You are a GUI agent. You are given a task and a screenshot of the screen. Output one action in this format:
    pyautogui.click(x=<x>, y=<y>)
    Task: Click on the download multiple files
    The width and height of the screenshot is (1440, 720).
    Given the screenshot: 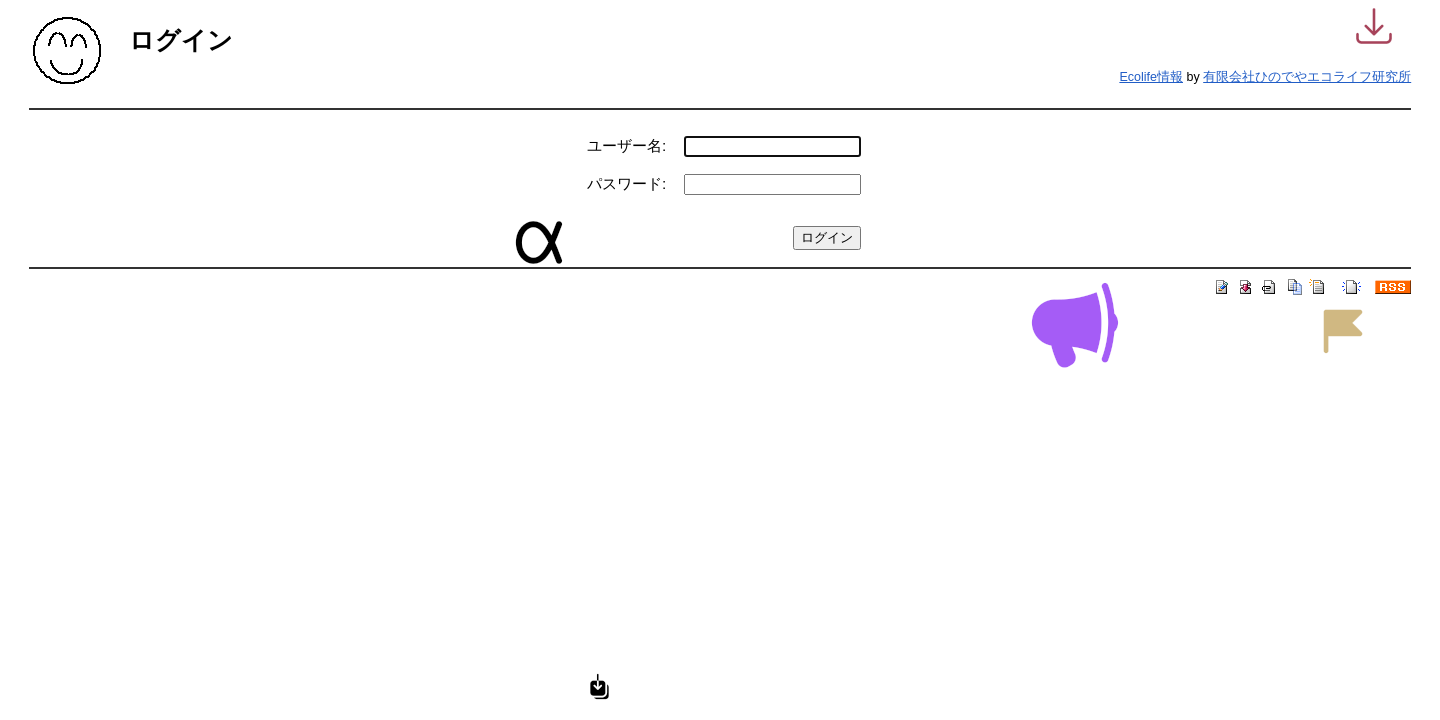 What is the action you would take?
    pyautogui.click(x=599, y=686)
    